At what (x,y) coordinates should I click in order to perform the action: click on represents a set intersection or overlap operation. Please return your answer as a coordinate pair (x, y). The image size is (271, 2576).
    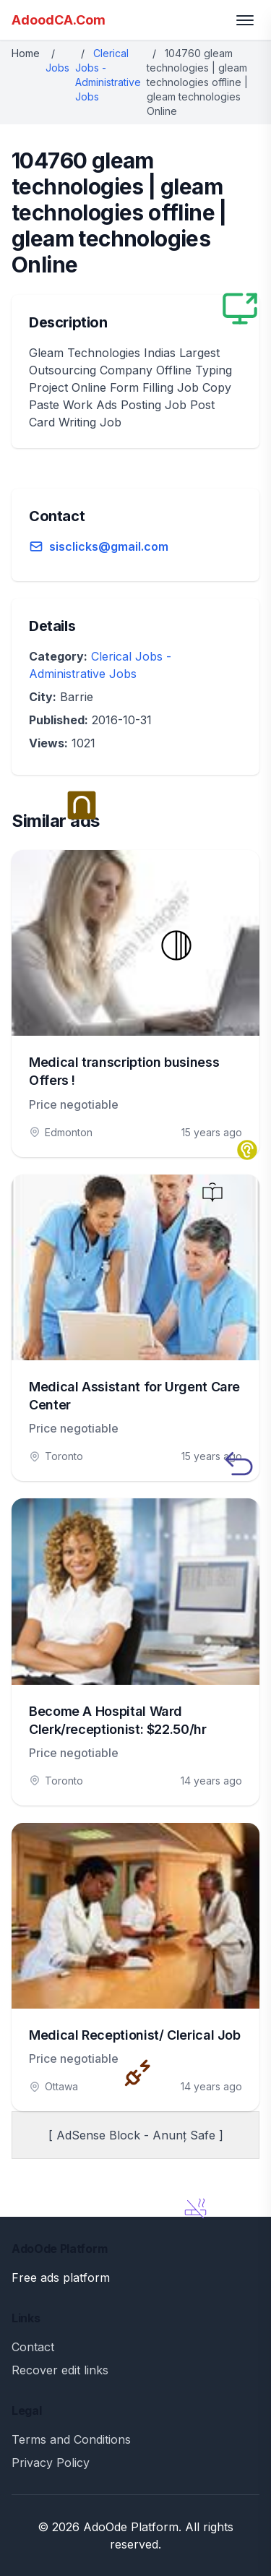
    Looking at the image, I should click on (82, 805).